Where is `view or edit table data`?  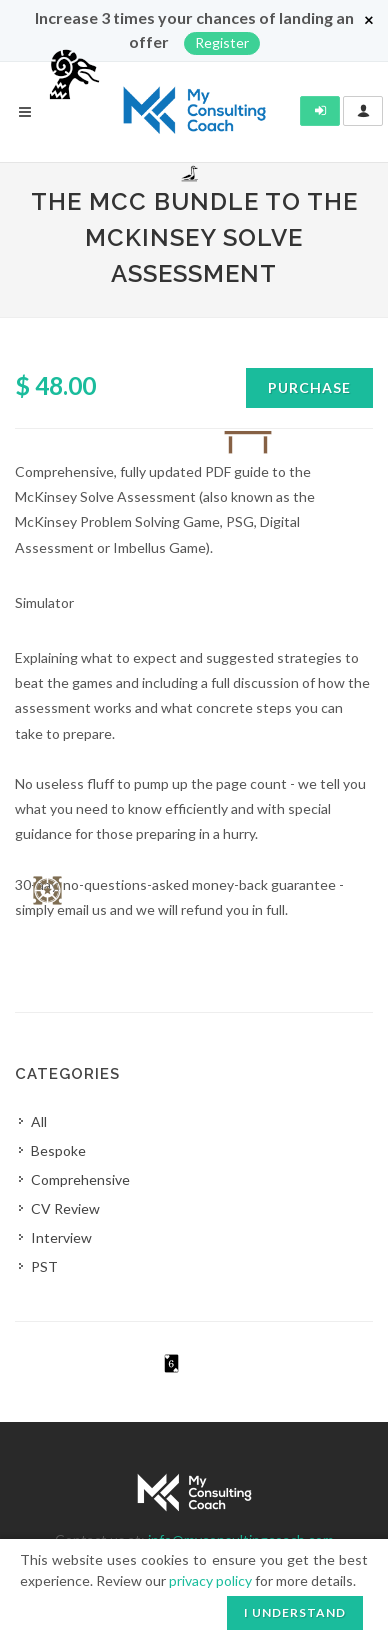
view or edit table data is located at coordinates (248, 430).